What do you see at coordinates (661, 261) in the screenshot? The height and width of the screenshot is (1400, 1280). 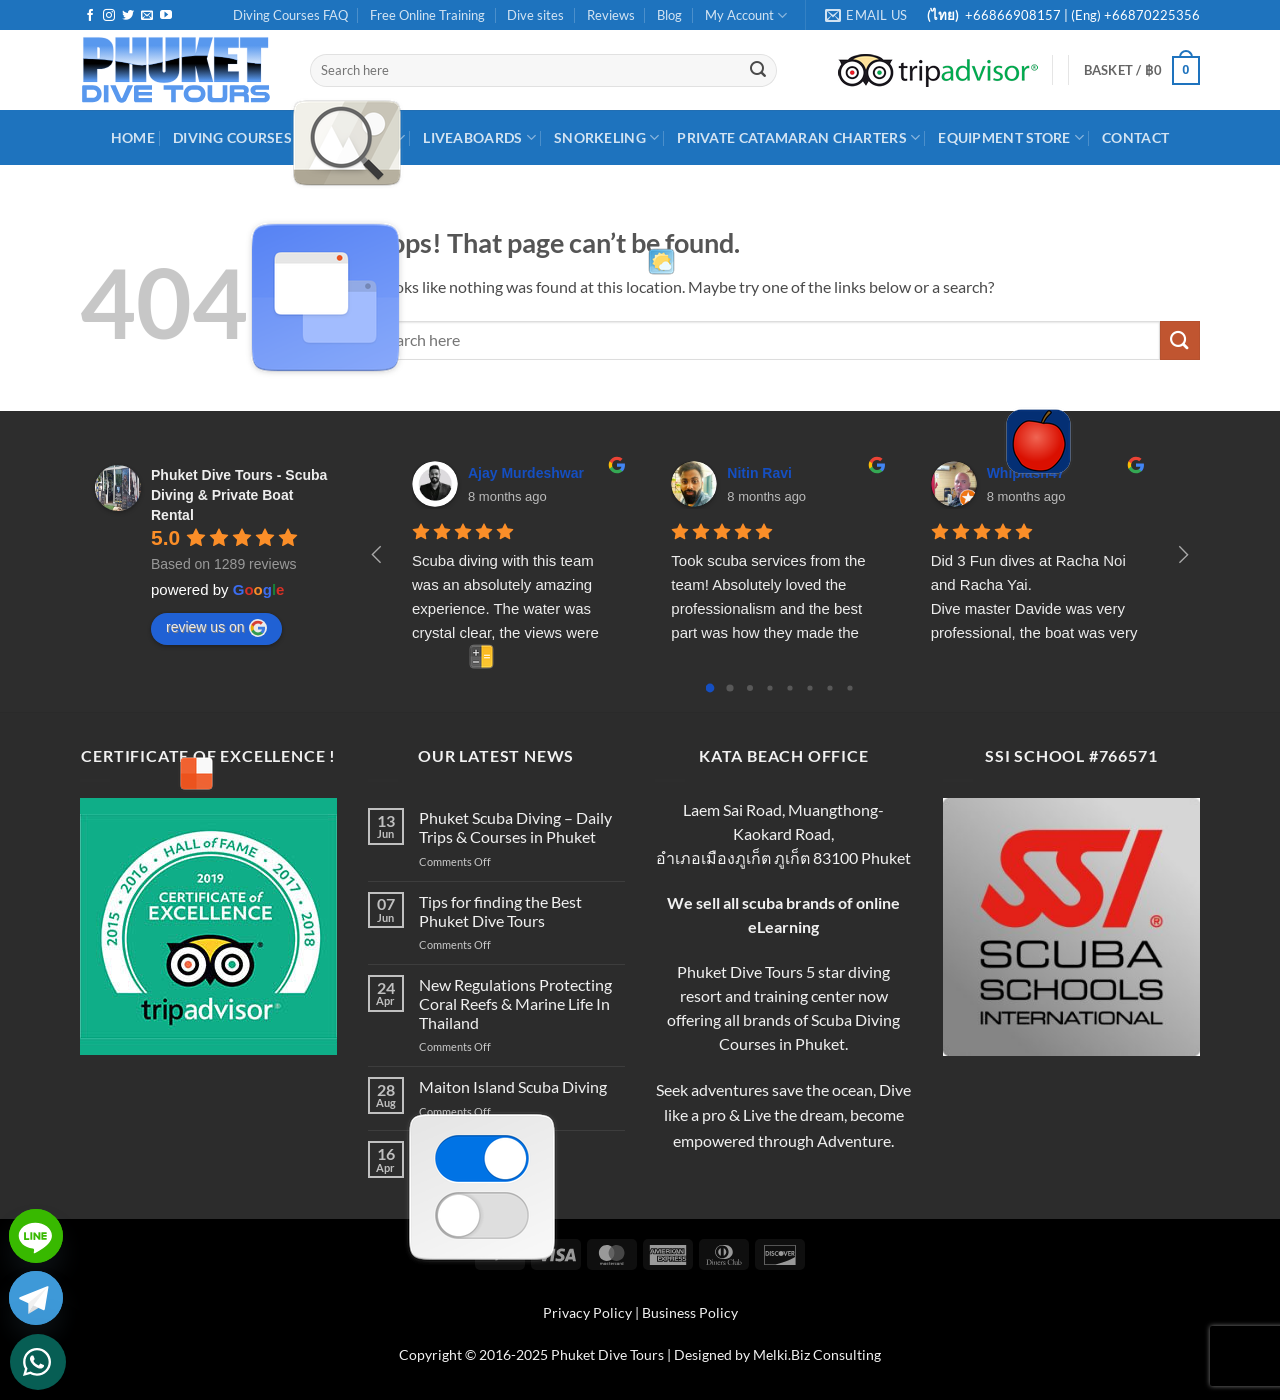 I see `open the weather app` at bounding box center [661, 261].